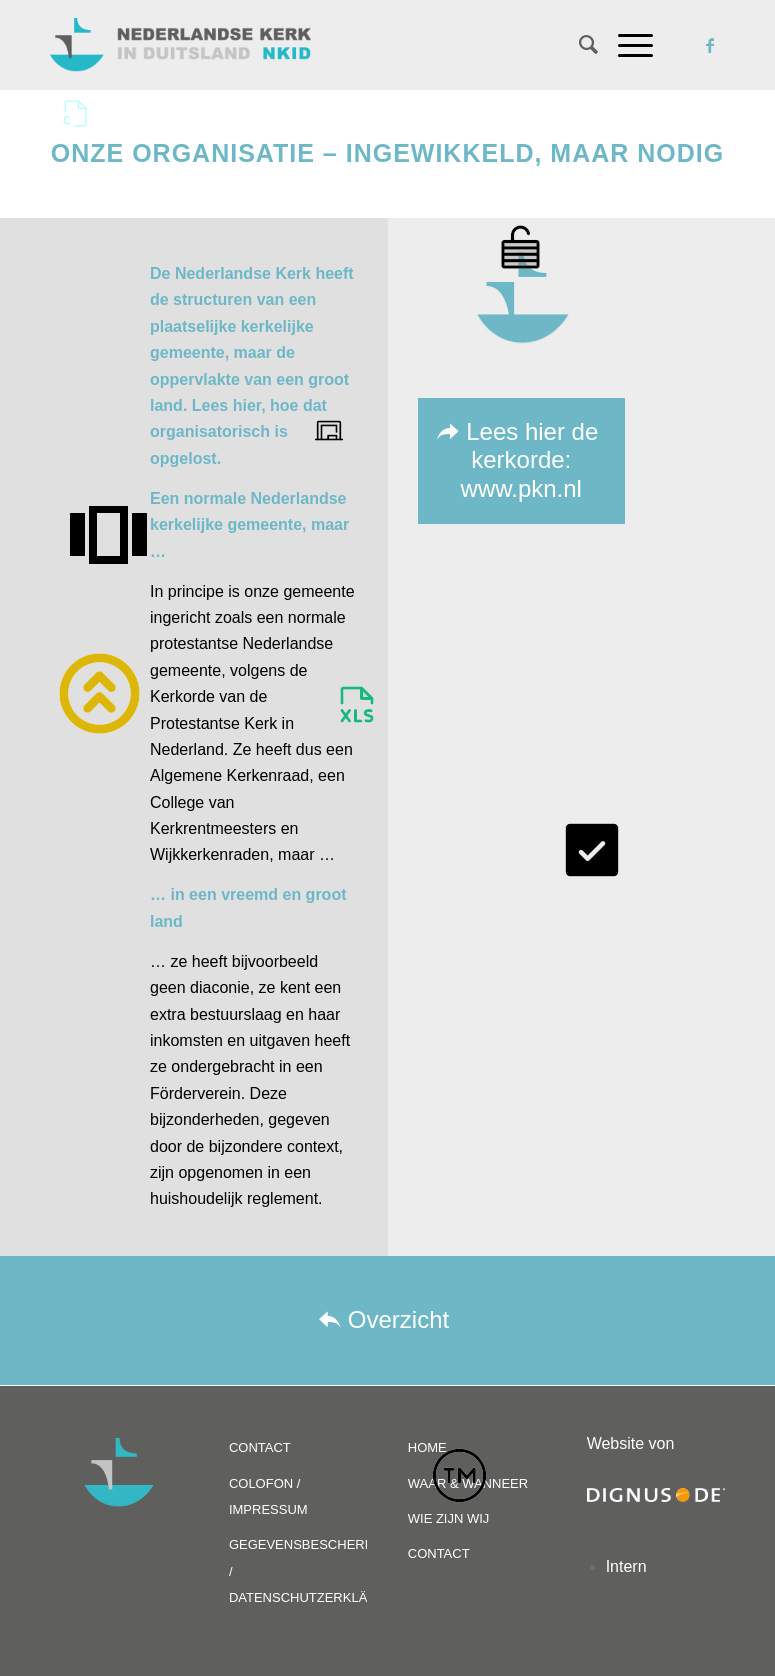  I want to click on open or view an excel spreadsheet file, so click(357, 706).